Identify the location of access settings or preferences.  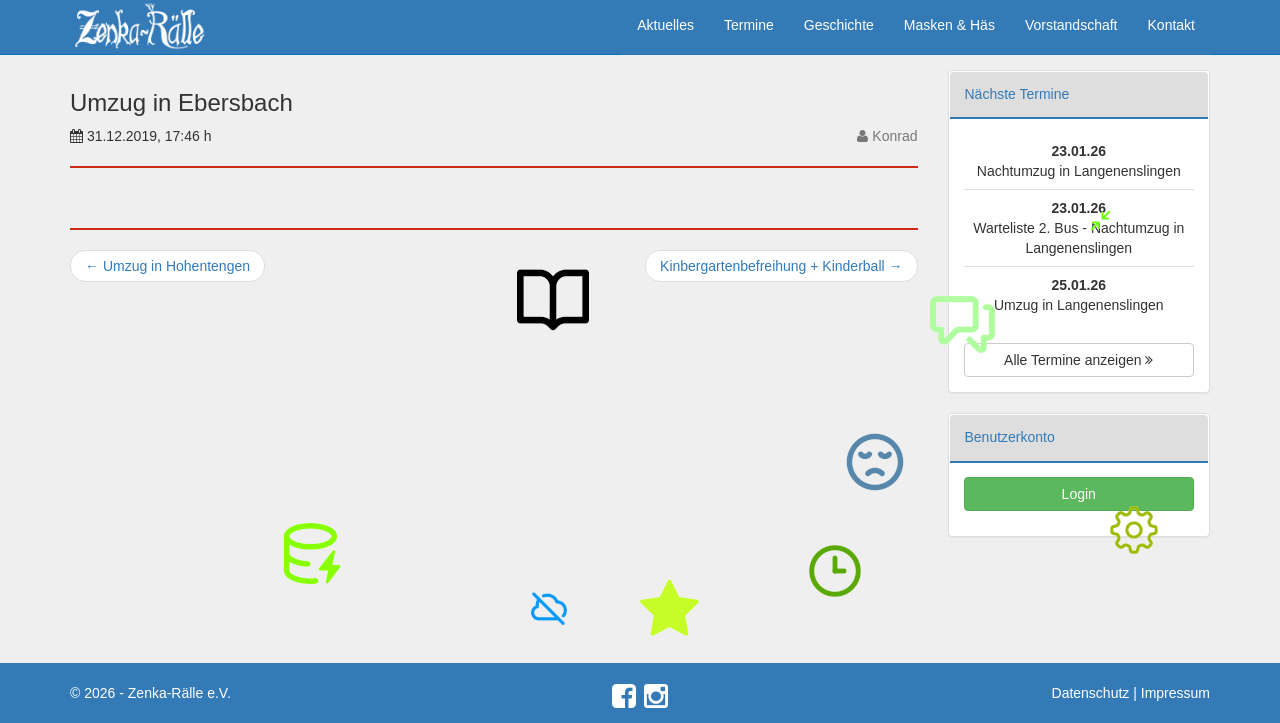
(1134, 530).